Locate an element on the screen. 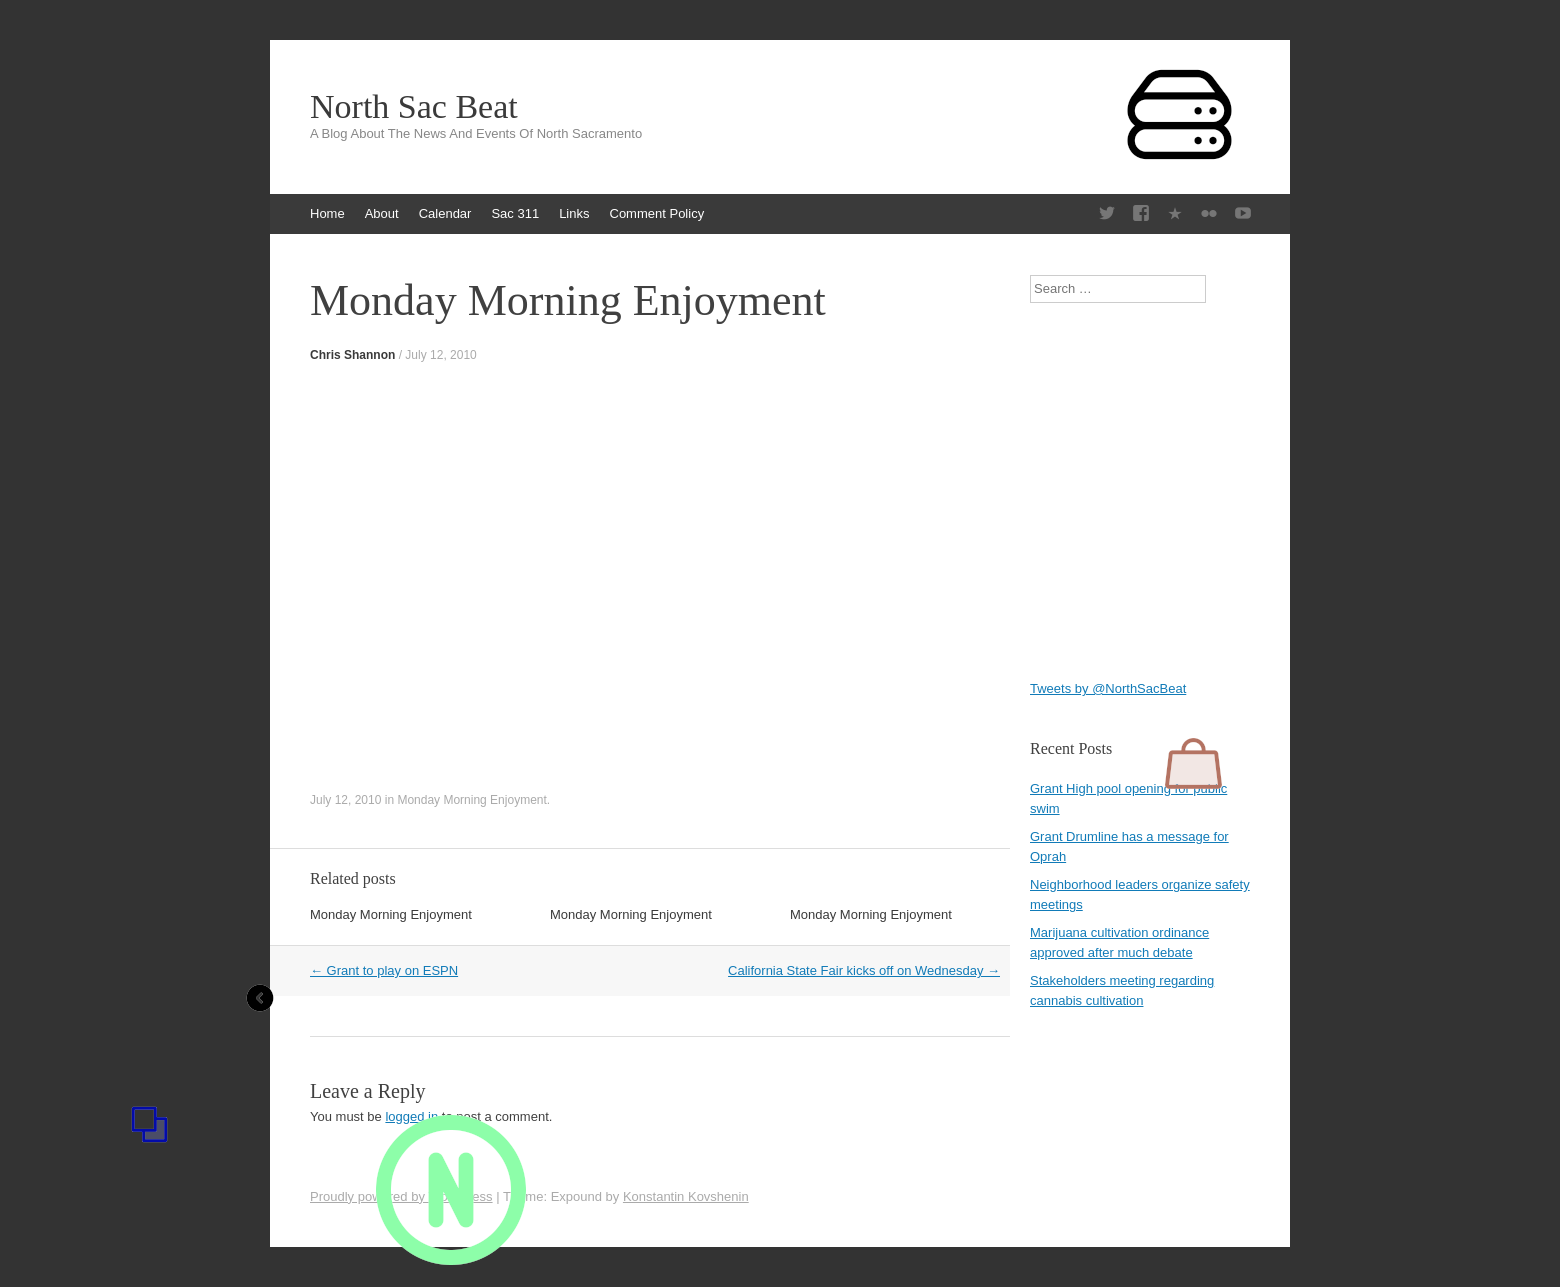 The height and width of the screenshot is (1287, 1560). view your shopping bag is located at coordinates (1193, 766).